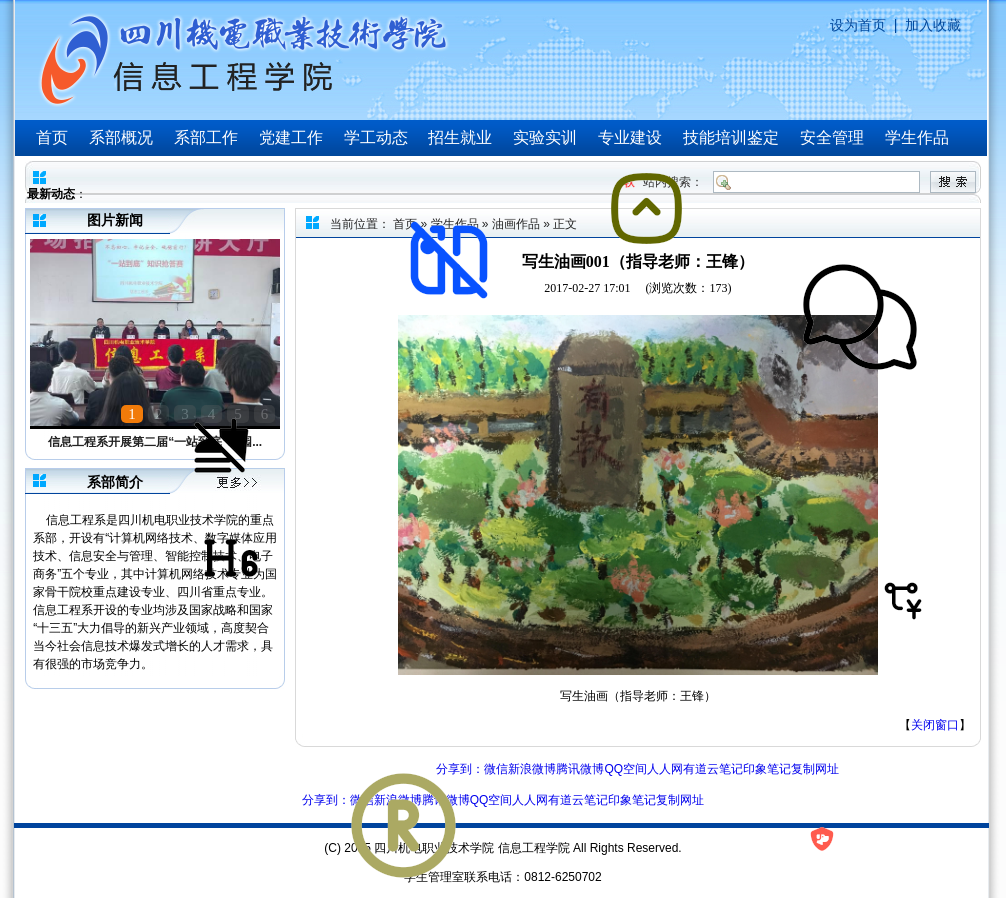 The image size is (1006, 898). I want to click on indicates food or eating is not allowed, so click(221, 445).